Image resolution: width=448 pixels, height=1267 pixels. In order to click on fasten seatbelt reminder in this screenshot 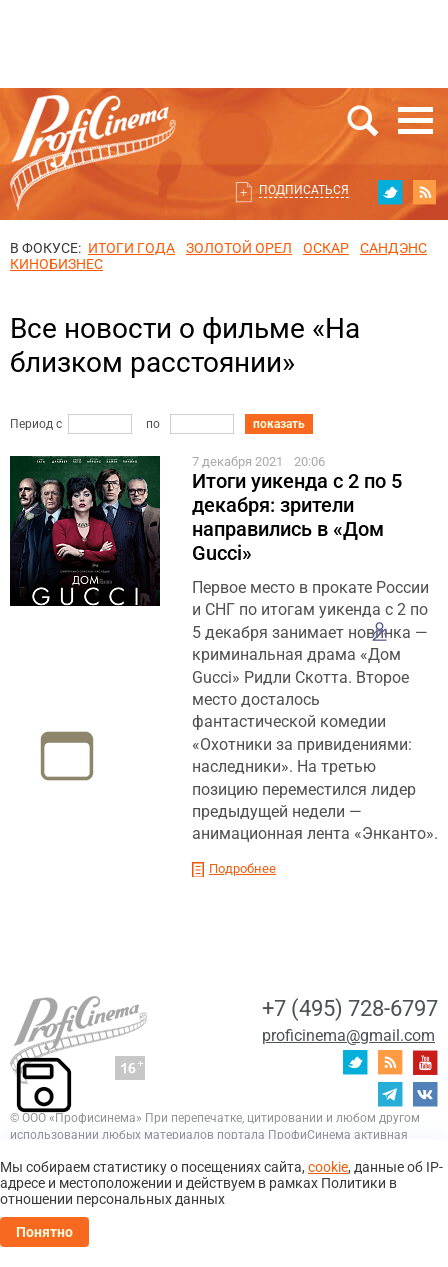, I will do `click(379, 631)`.